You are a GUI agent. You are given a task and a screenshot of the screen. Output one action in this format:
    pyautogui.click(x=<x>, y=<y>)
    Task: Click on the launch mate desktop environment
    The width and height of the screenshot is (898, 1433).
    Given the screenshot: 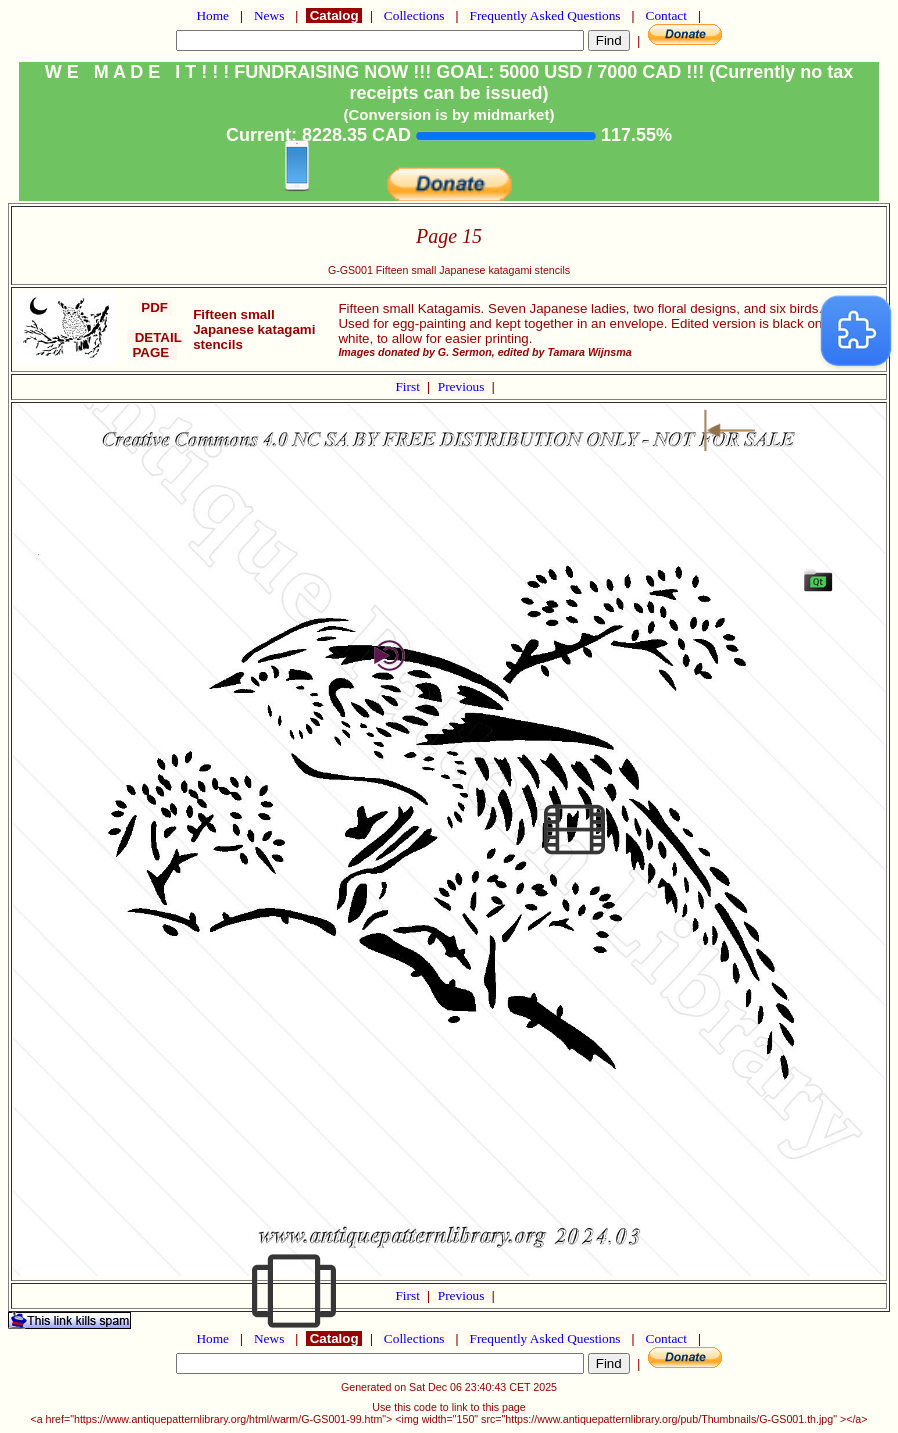 What is the action you would take?
    pyautogui.click(x=389, y=655)
    